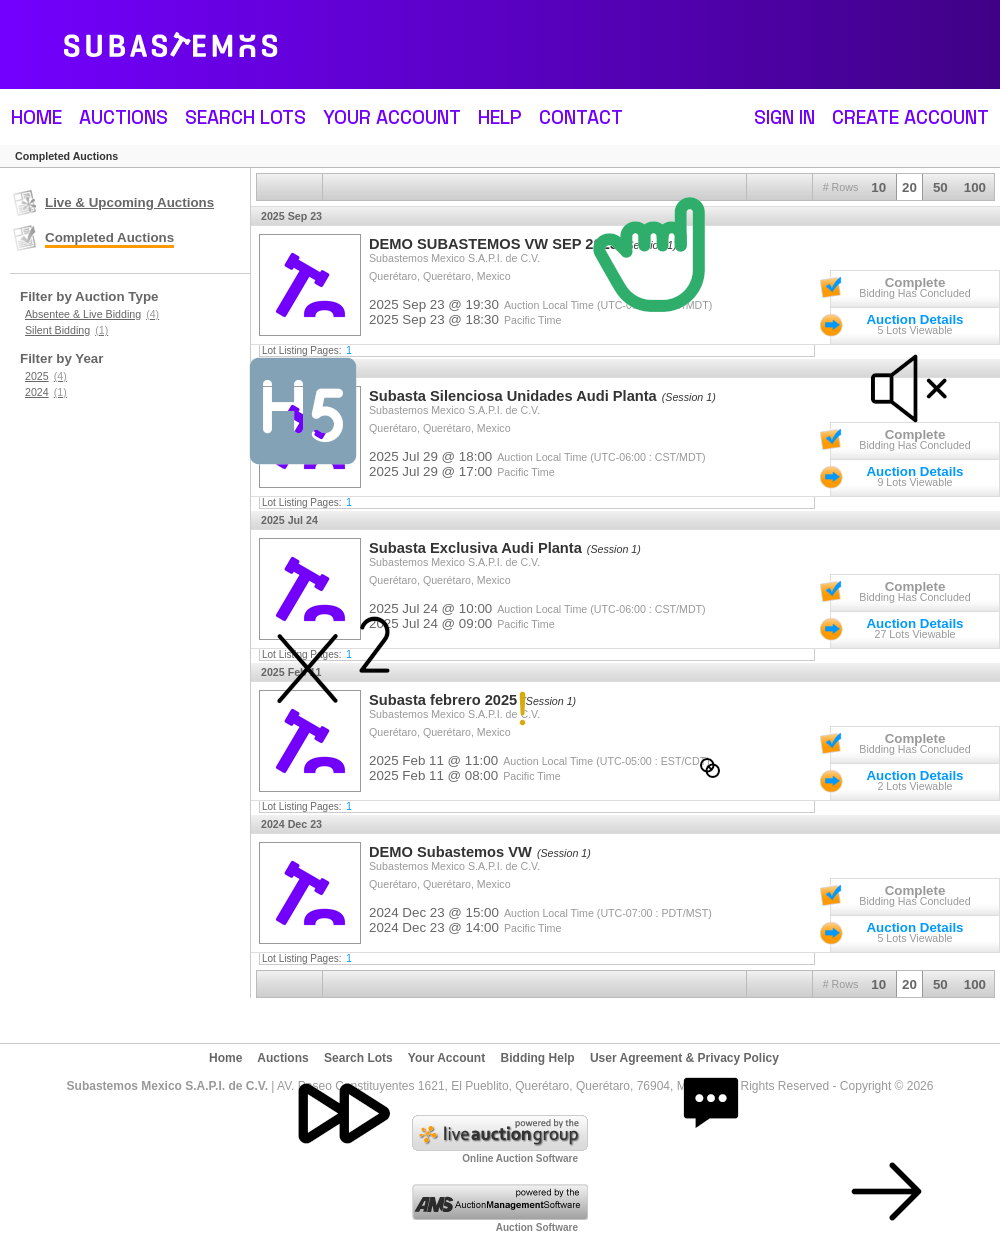  Describe the element at coordinates (710, 768) in the screenshot. I see `intersect or merge selected objects` at that location.